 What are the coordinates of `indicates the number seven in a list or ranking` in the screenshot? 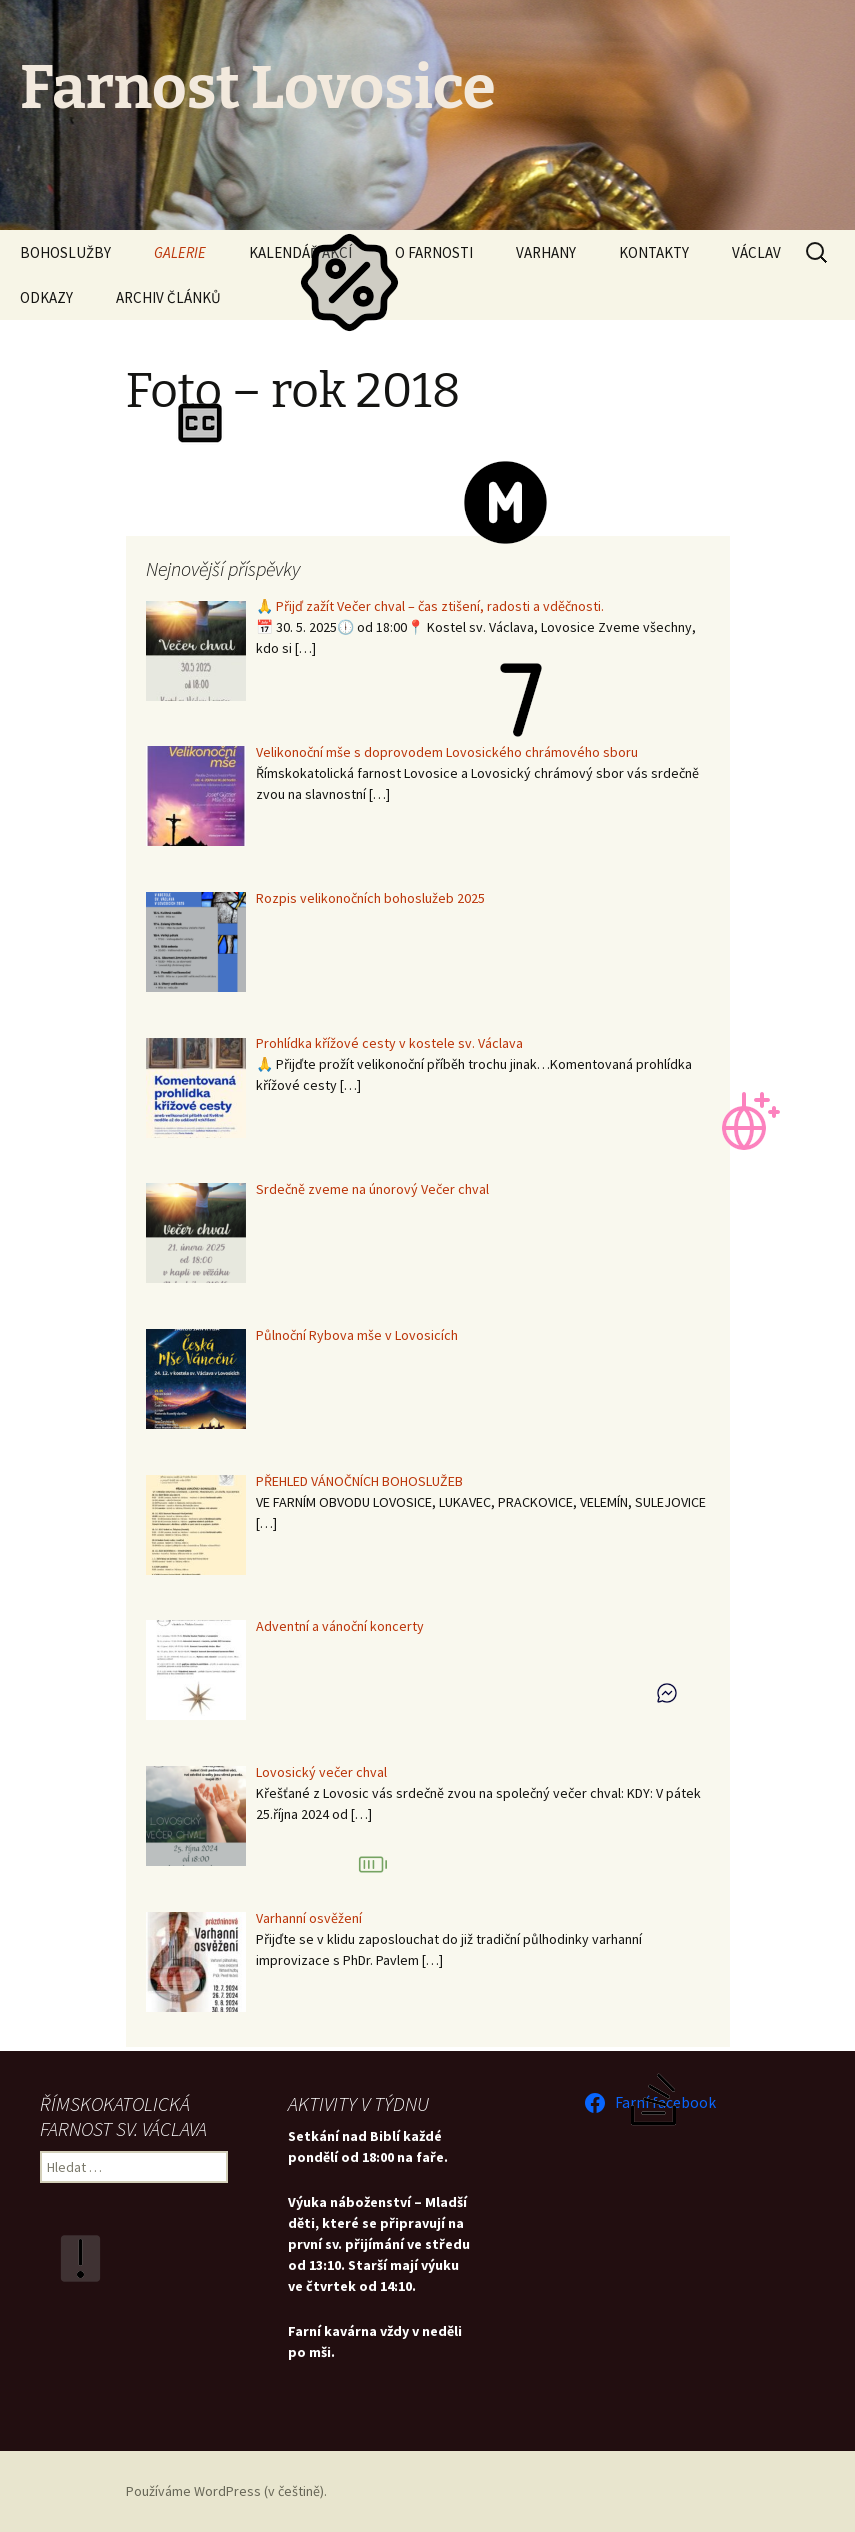 It's located at (521, 700).